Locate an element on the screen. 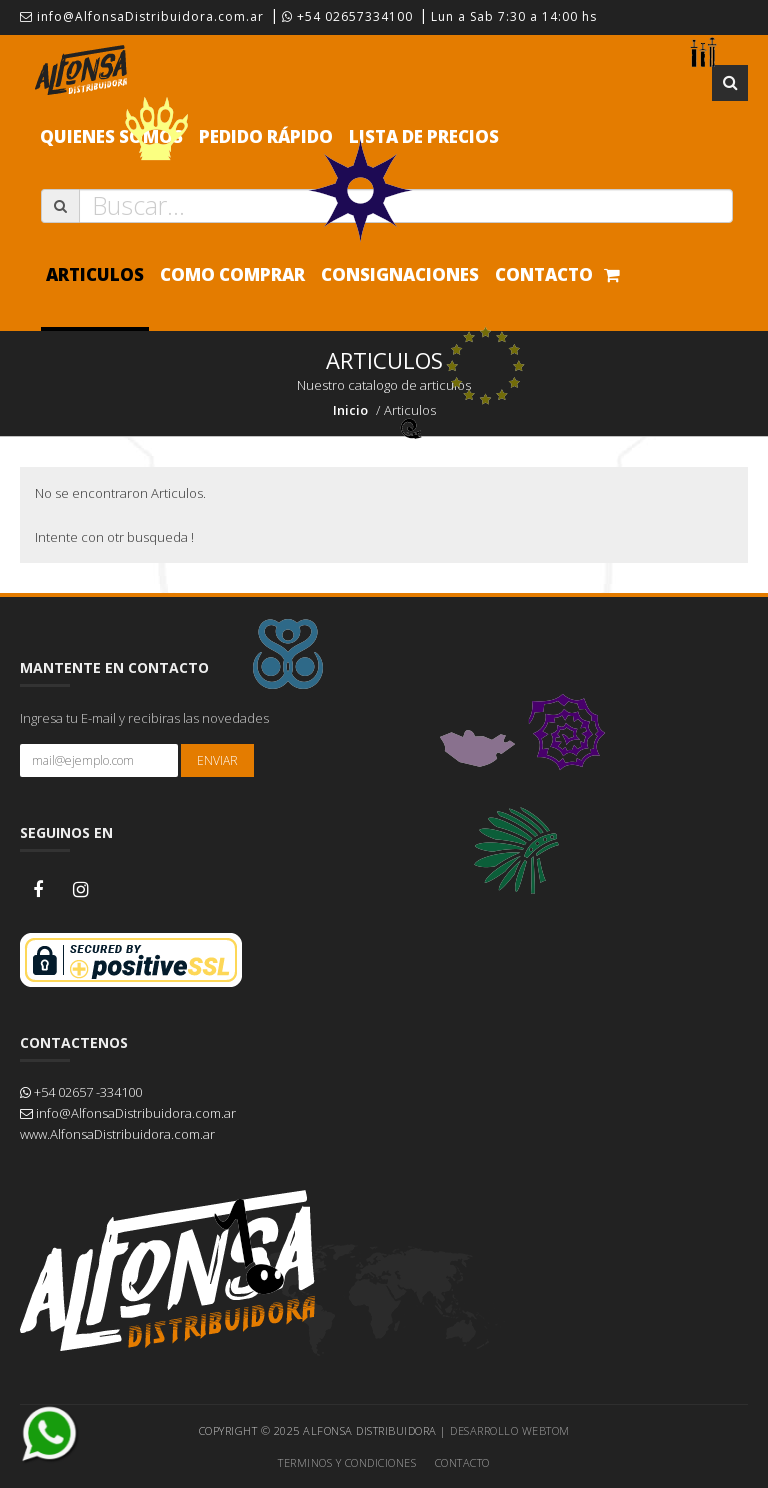 This screenshot has width=768, height=1488. select mongolia as your country or region is located at coordinates (477, 748).